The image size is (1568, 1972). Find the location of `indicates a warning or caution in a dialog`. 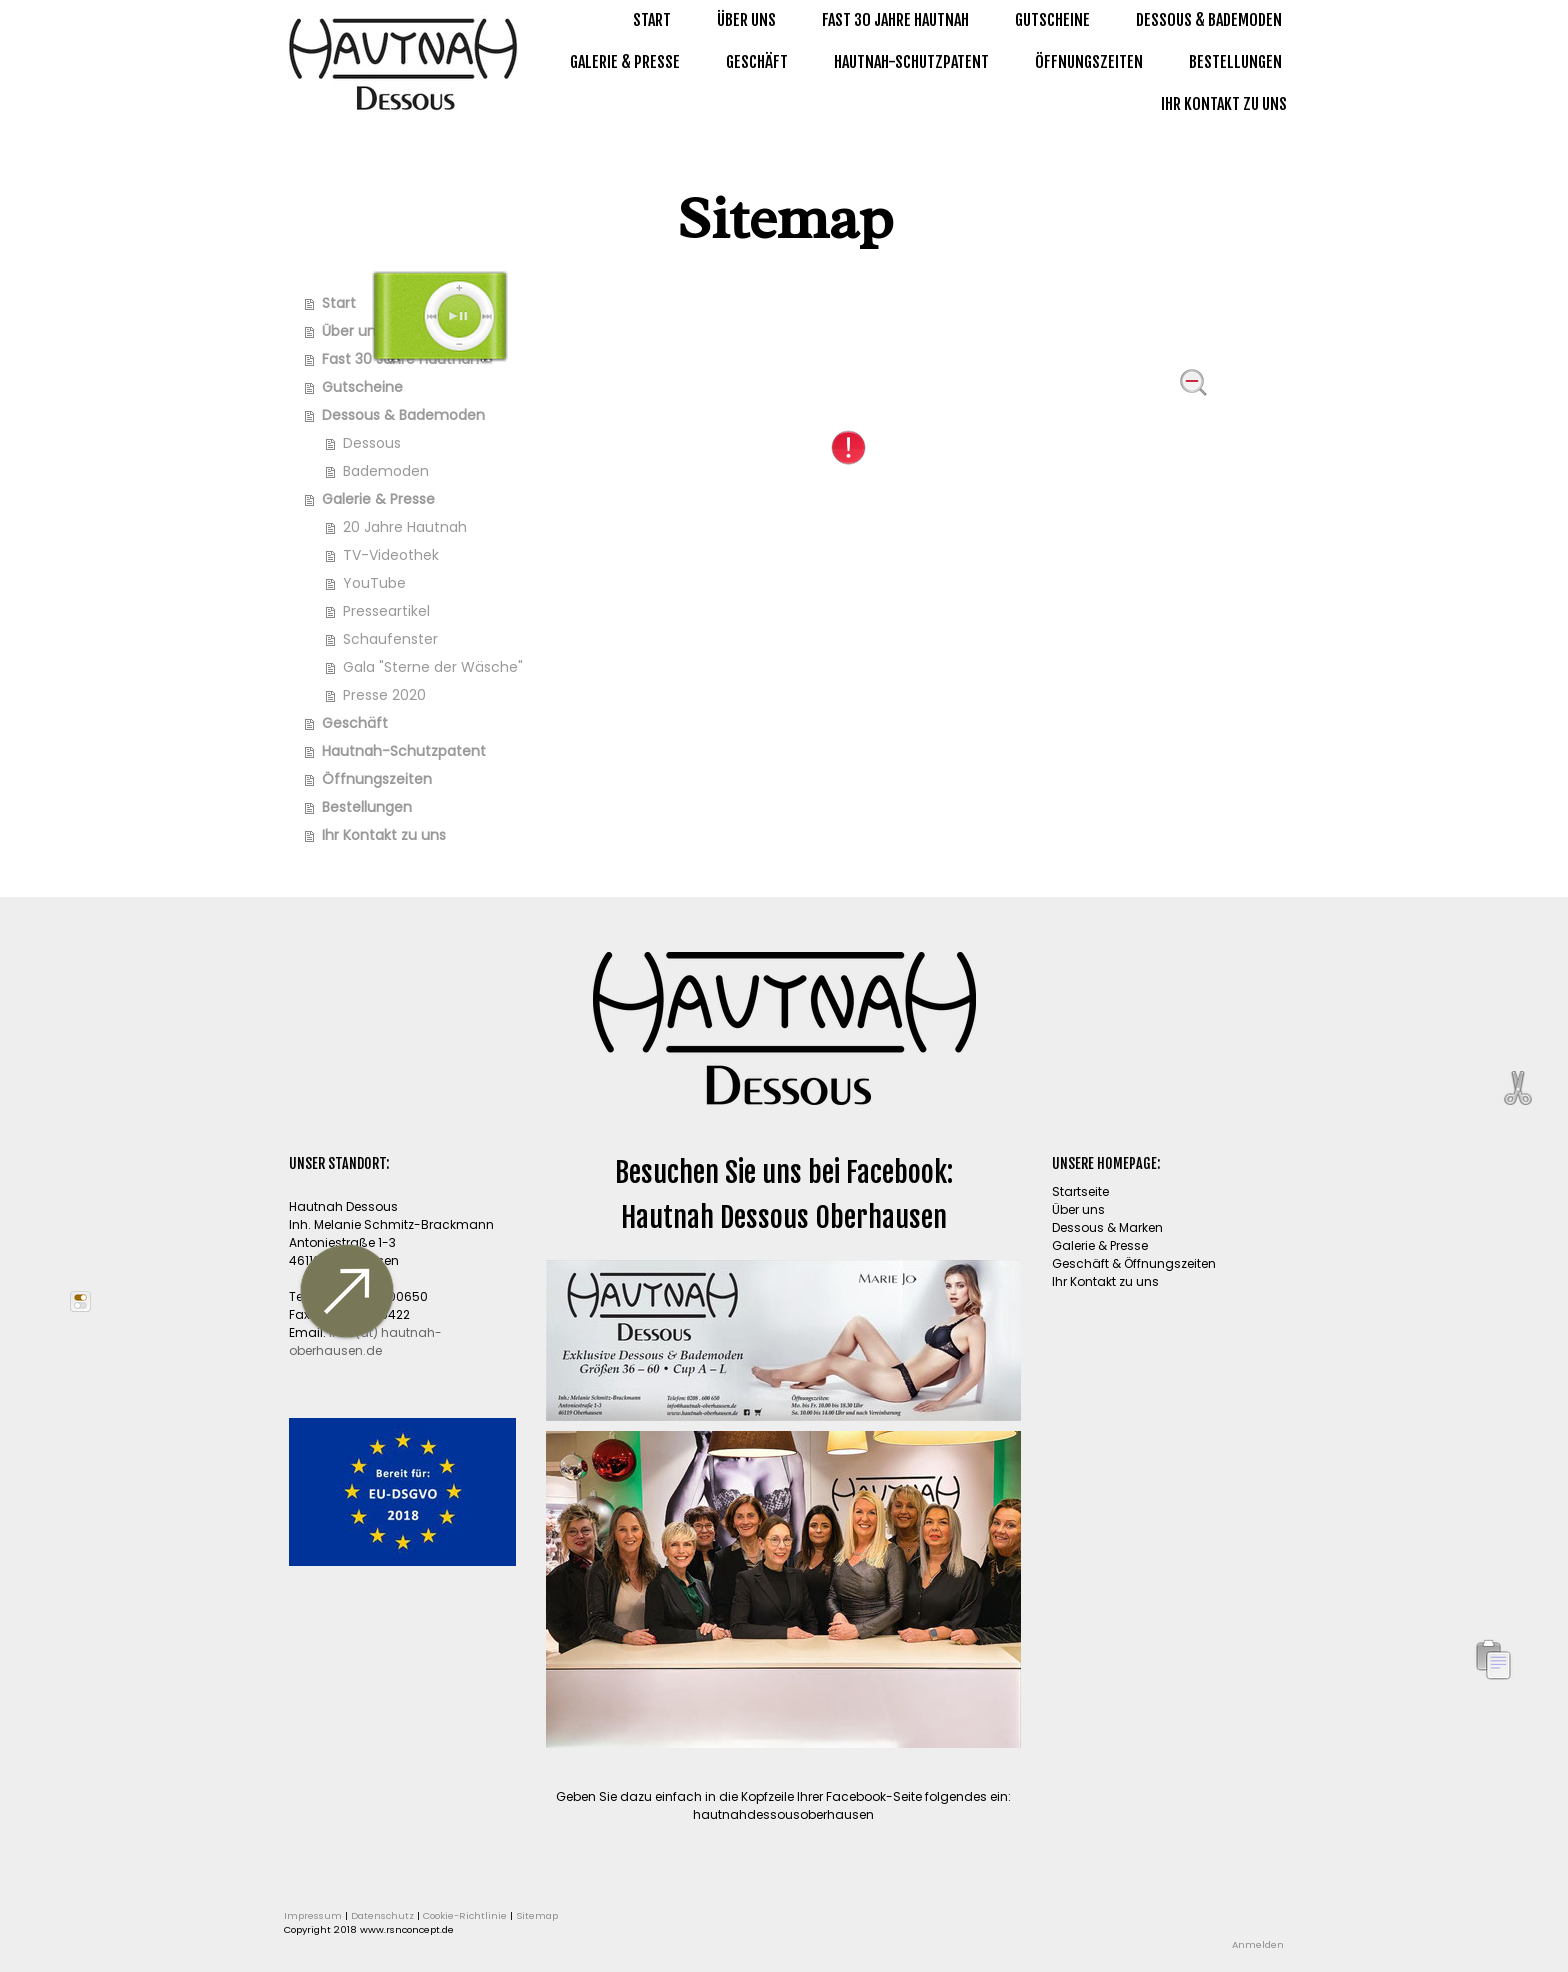

indicates a warning or caution in a dialog is located at coordinates (848, 447).